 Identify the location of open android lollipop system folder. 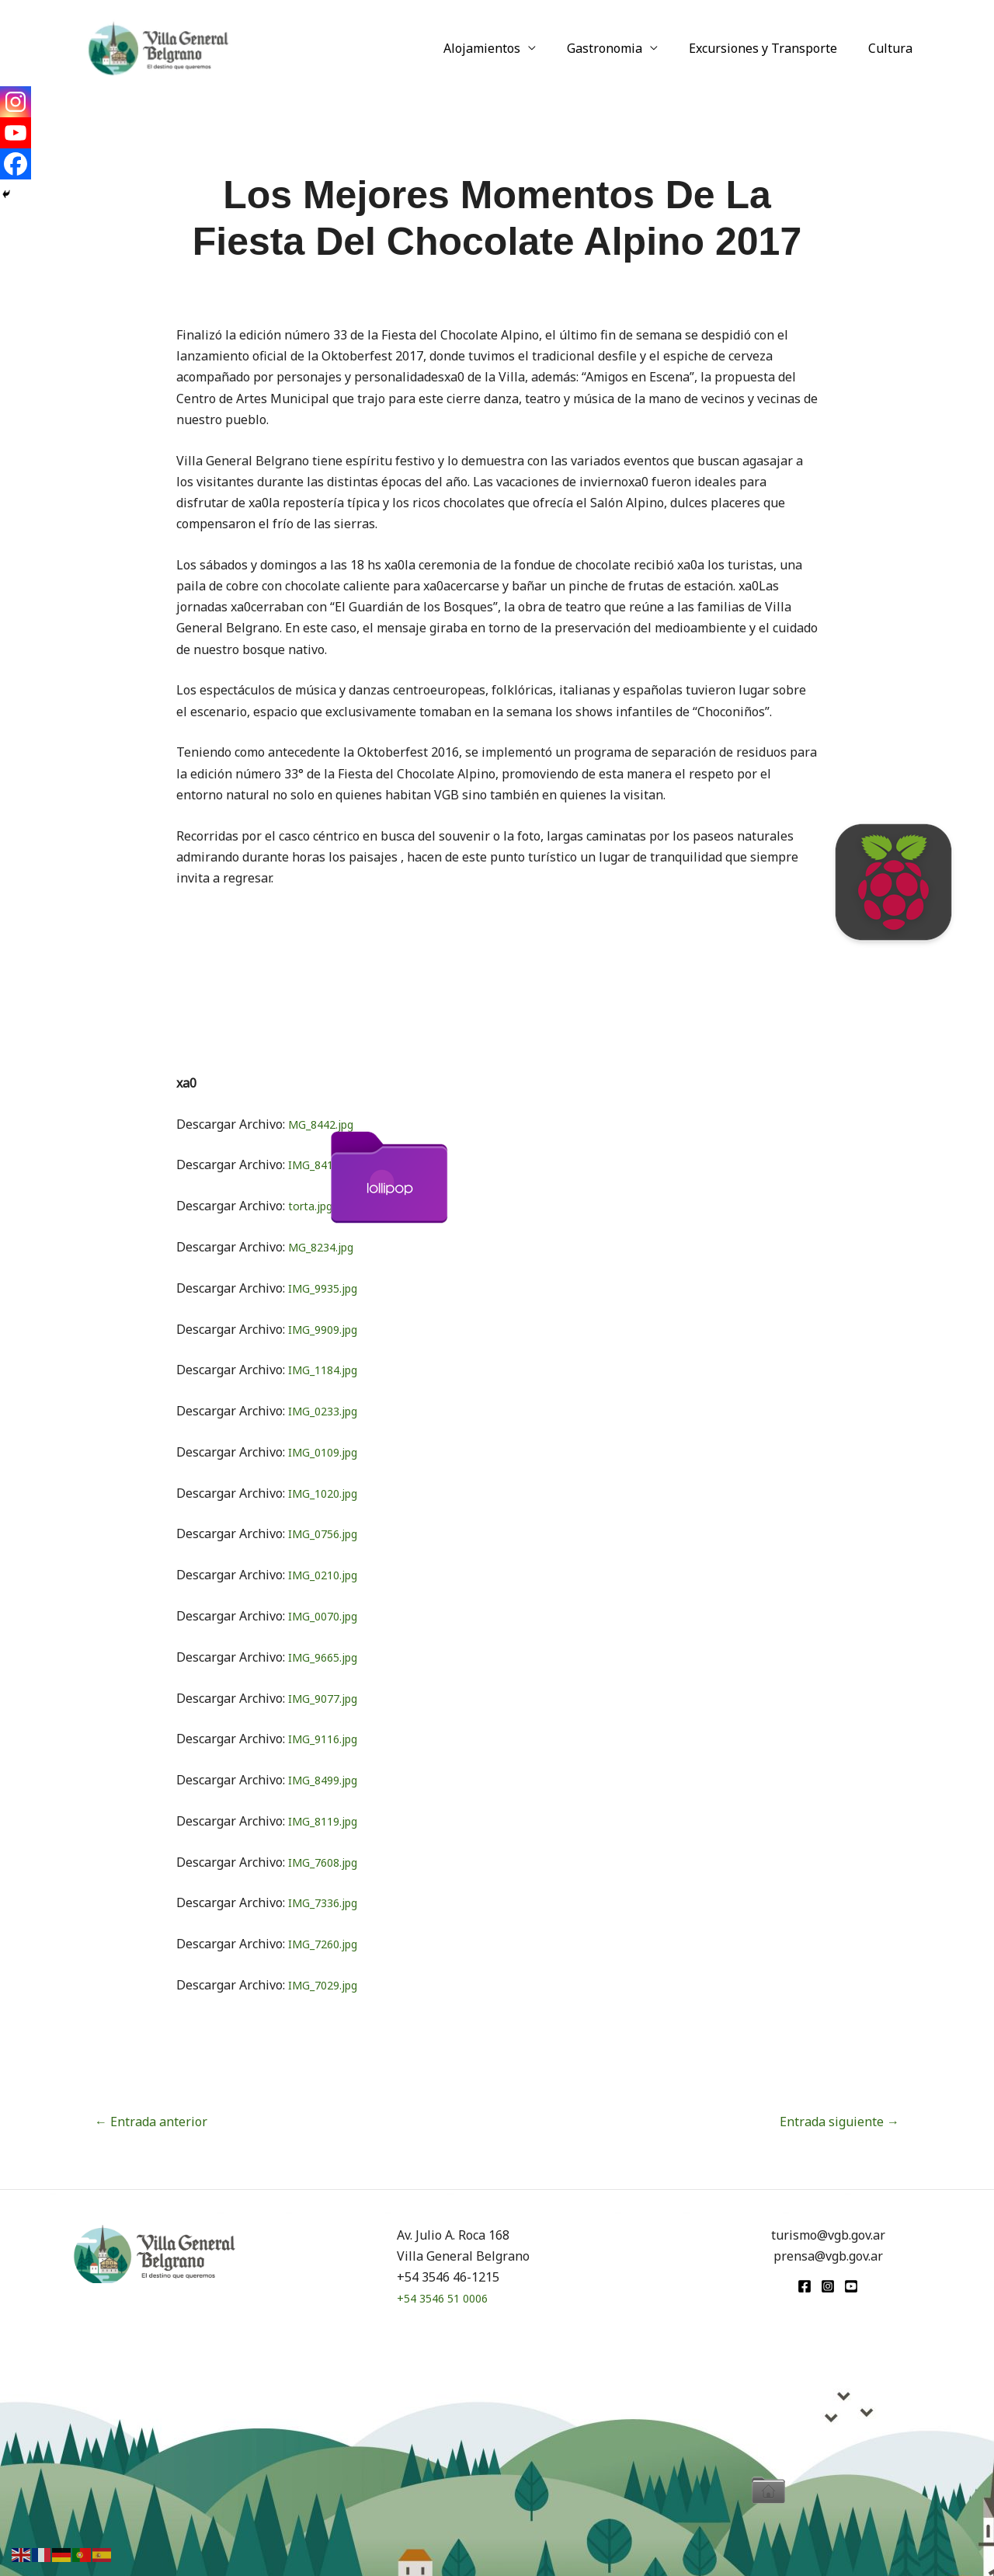
(388, 1180).